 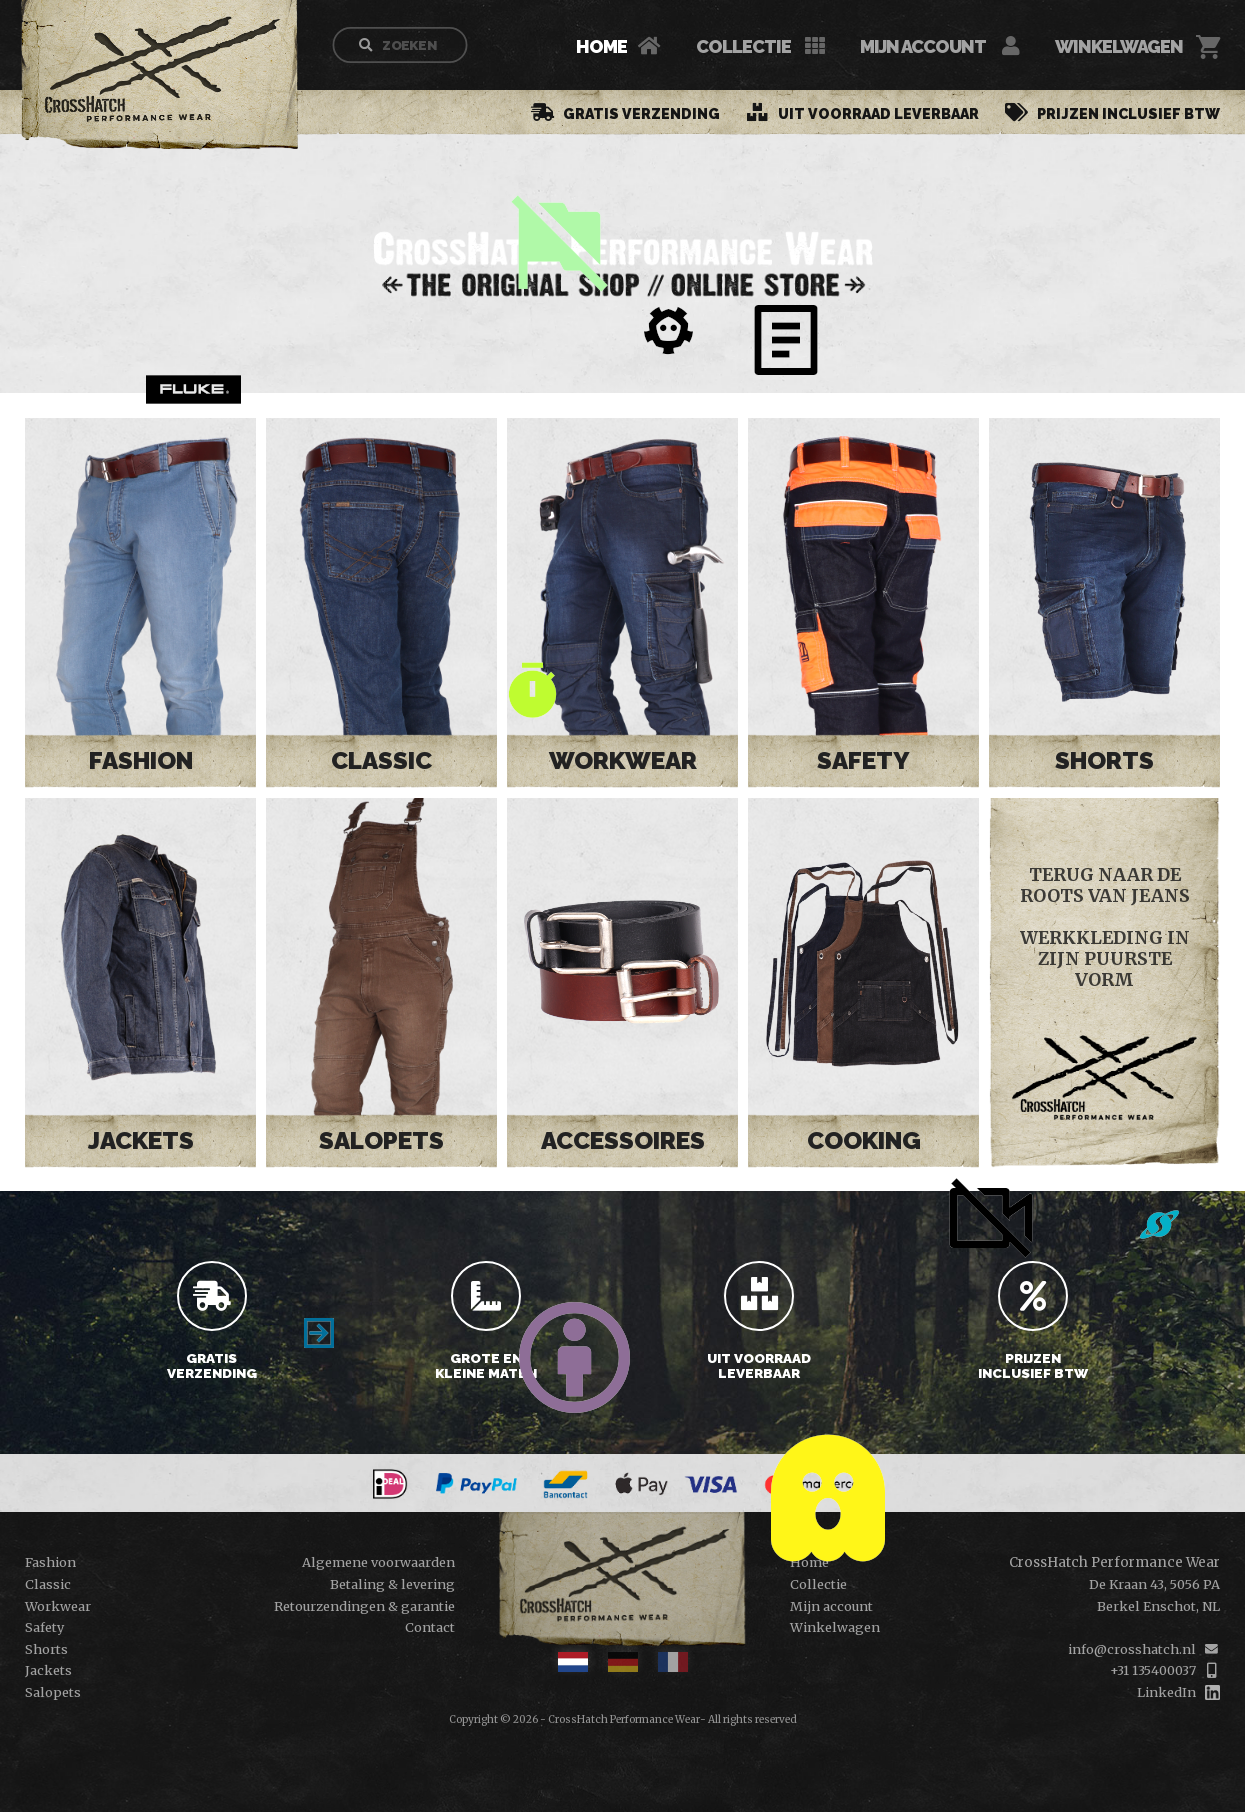 I want to click on turn off camera during a video call, so click(x=991, y=1218).